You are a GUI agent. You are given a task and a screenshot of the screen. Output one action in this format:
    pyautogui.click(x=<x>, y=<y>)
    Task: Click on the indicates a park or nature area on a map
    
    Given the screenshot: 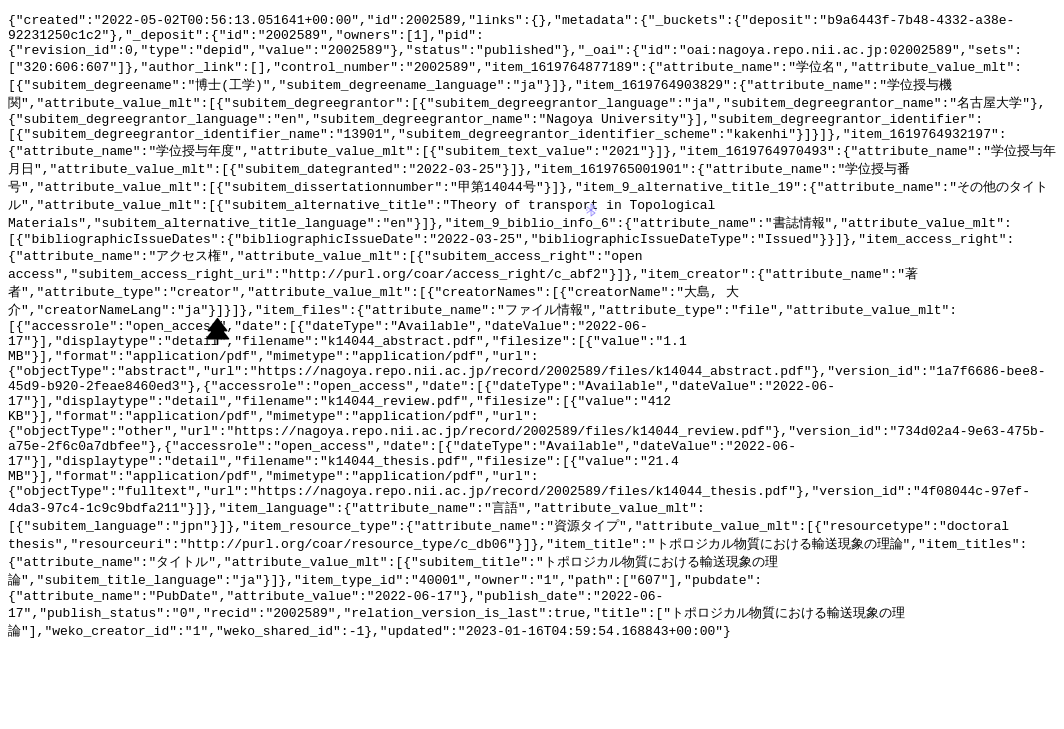 What is the action you would take?
    pyautogui.click(x=217, y=331)
    